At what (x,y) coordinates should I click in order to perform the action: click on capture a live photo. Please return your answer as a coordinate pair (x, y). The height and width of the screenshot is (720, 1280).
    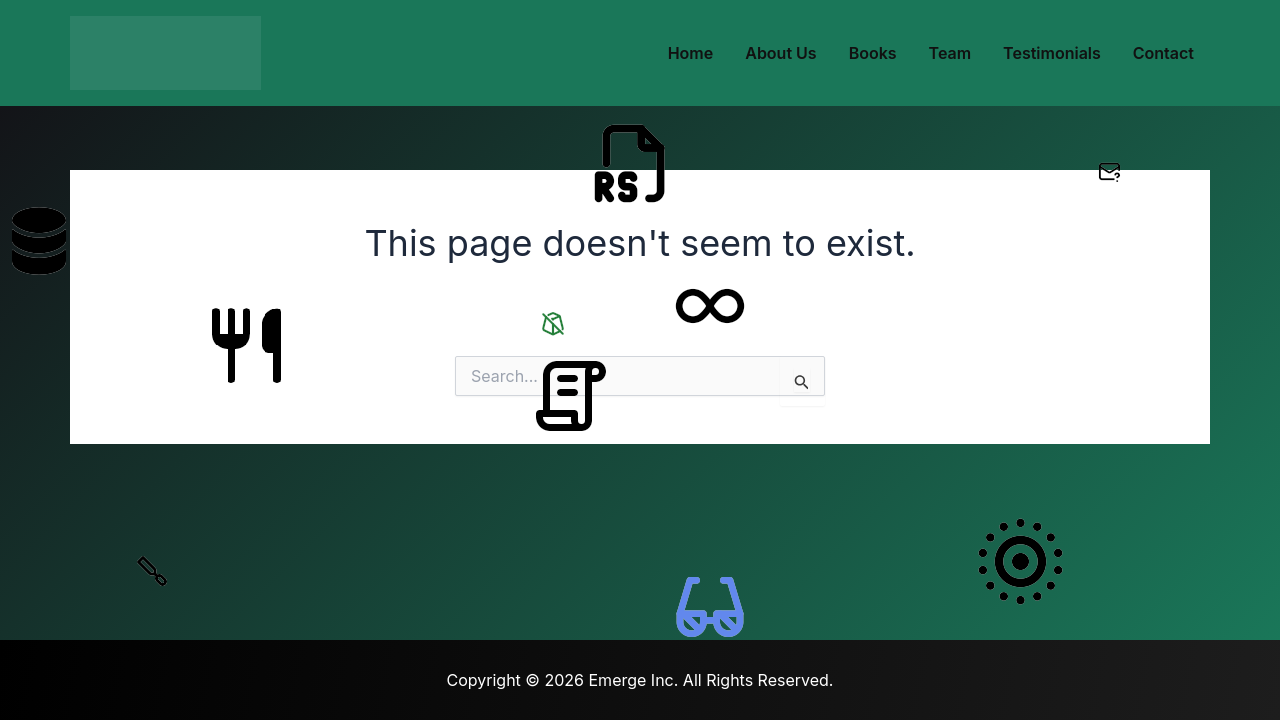
    Looking at the image, I should click on (1020, 561).